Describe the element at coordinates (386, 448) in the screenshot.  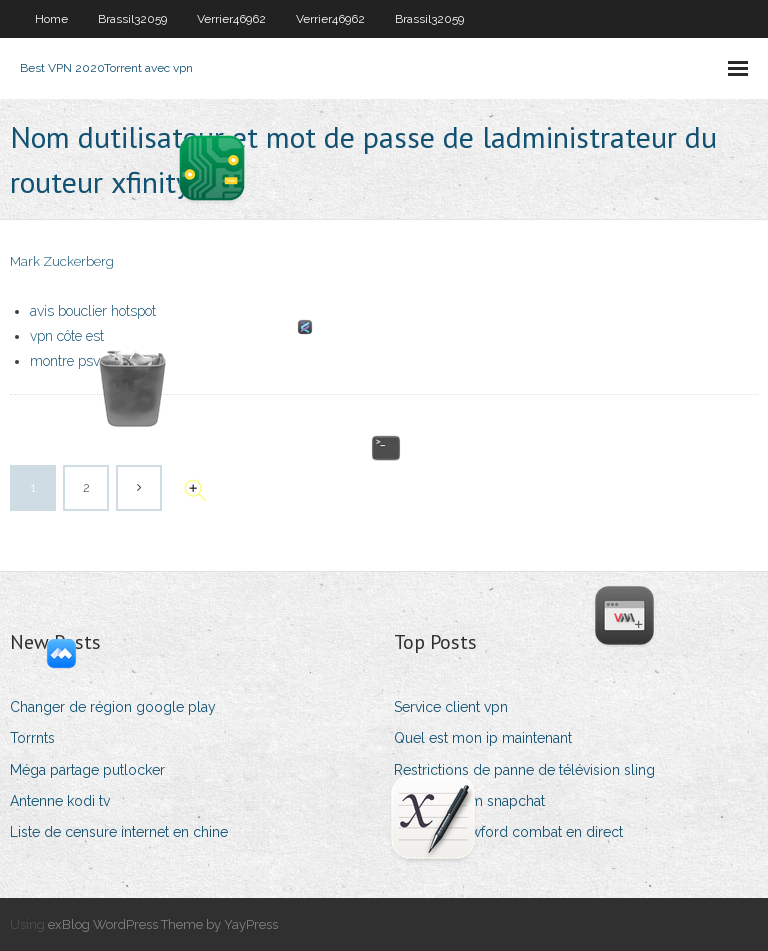
I see `open the terminal application` at that location.